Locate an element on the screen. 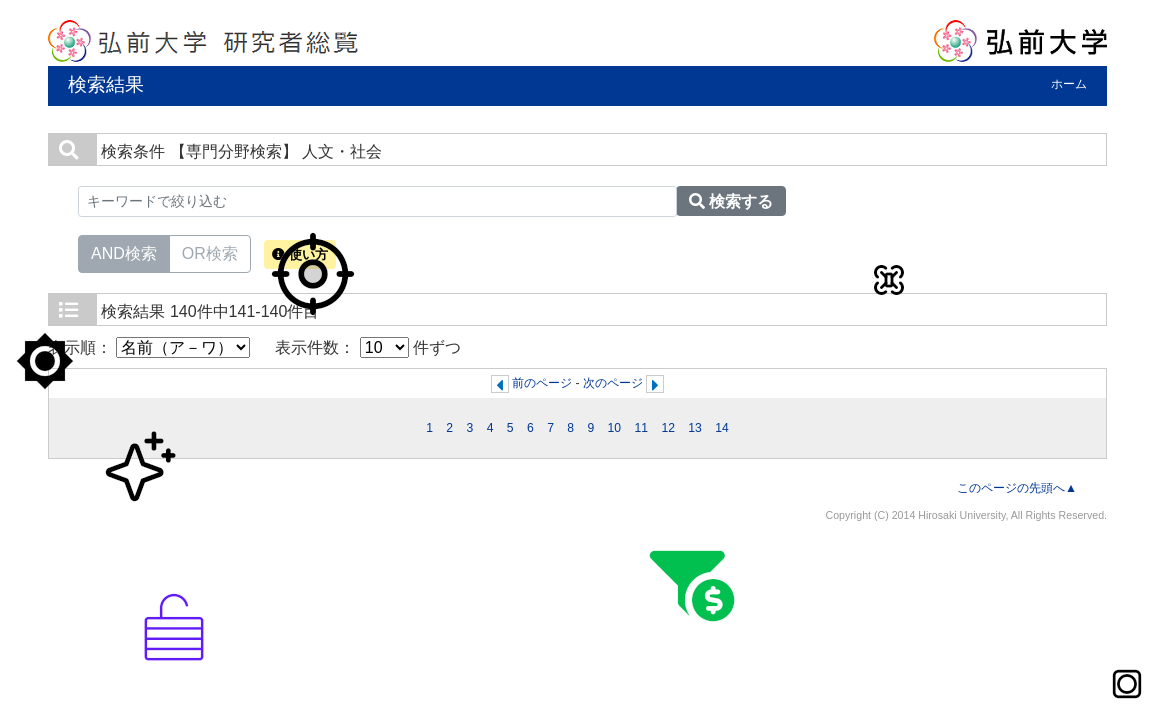  indicates AI-generated or enhanced content is located at coordinates (139, 467).